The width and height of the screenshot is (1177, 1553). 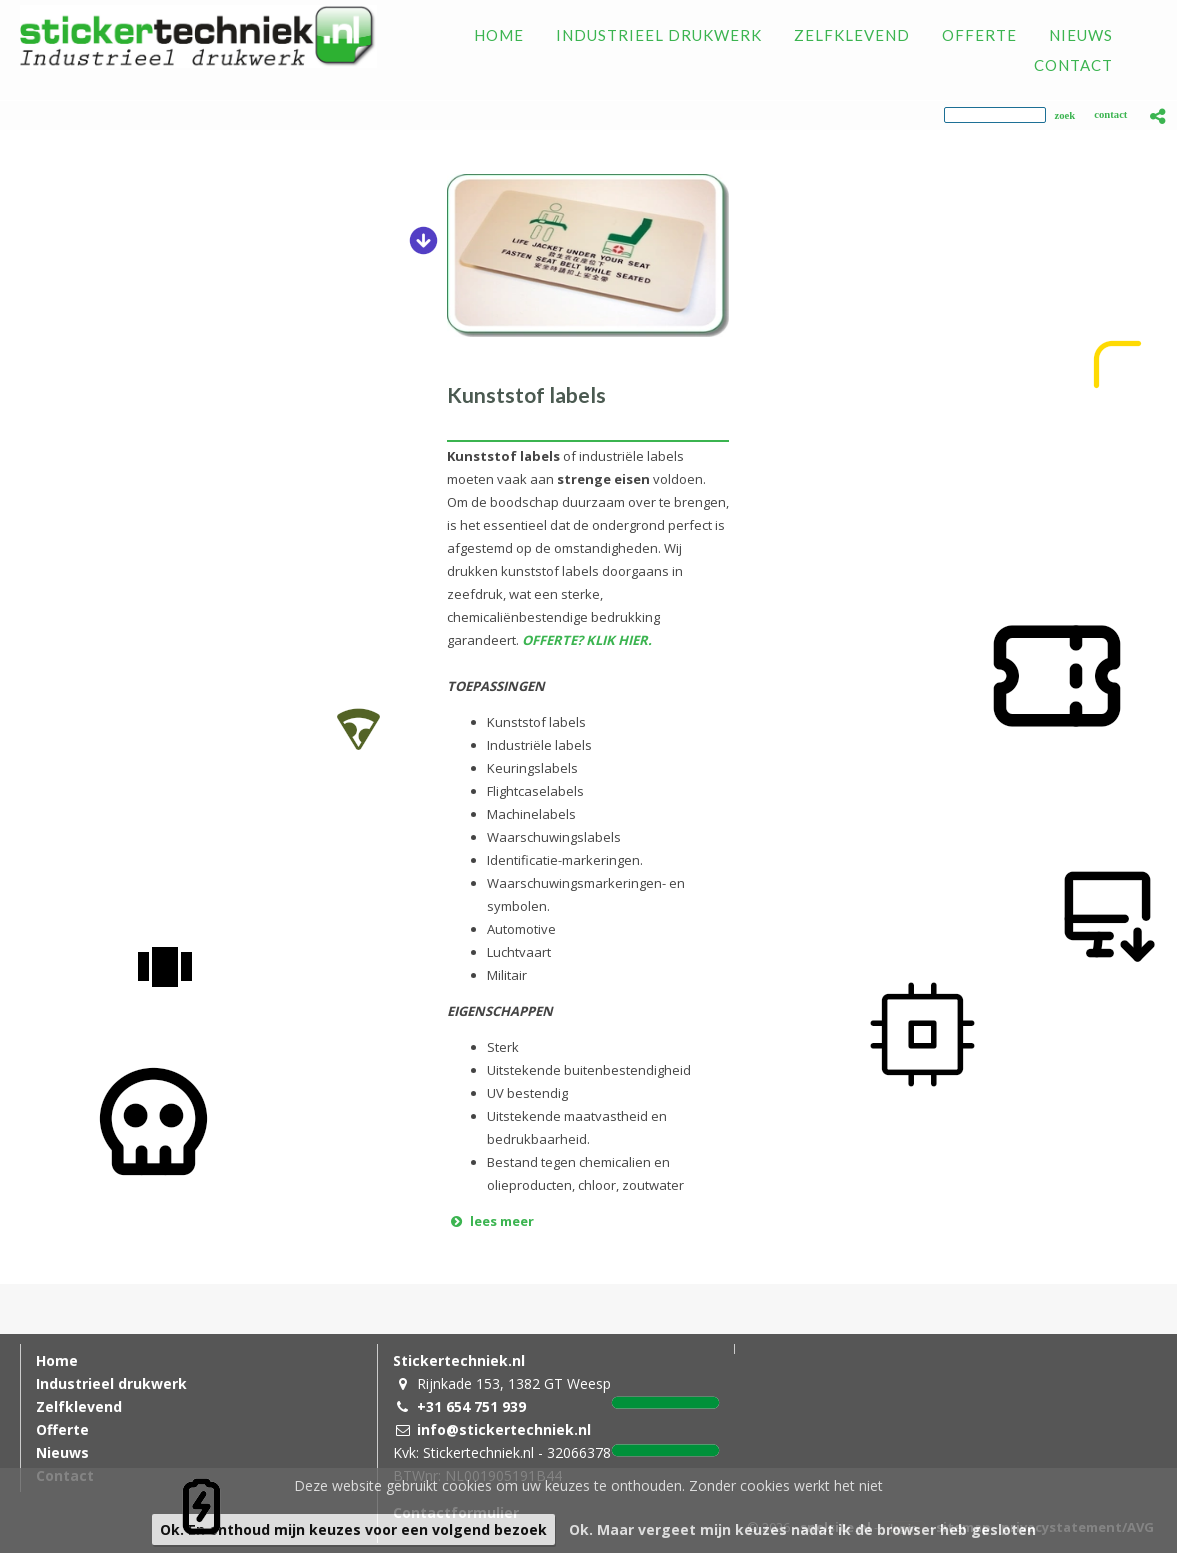 I want to click on apply rounded corners to a selected element, so click(x=1117, y=364).